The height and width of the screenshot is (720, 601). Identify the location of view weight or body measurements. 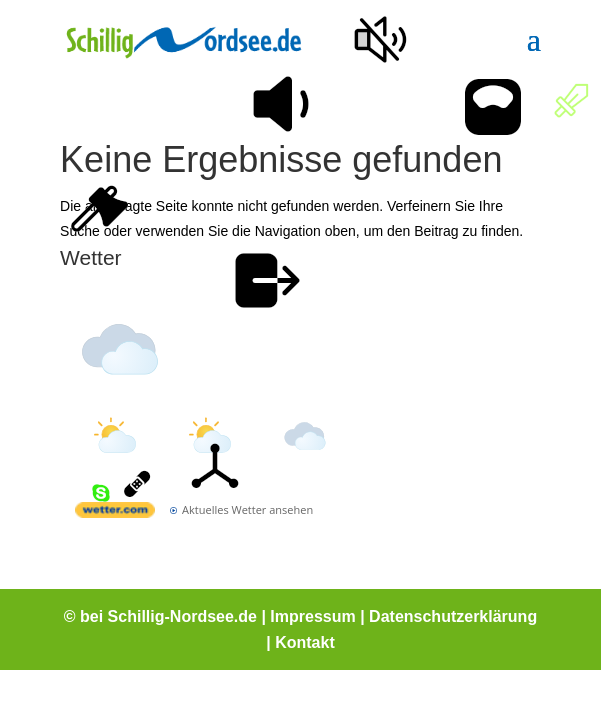
(493, 107).